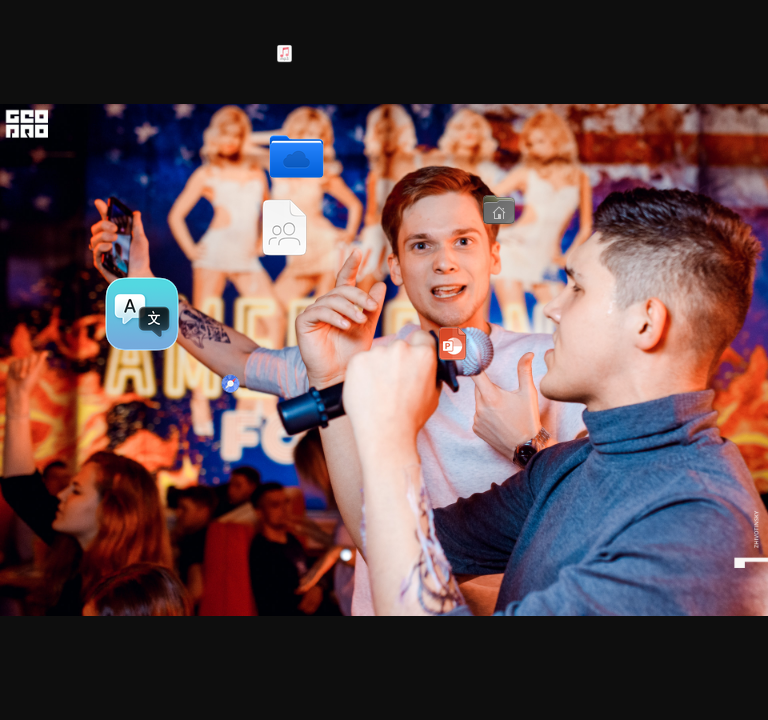  What do you see at coordinates (230, 383) in the screenshot?
I see `open web browser application` at bounding box center [230, 383].